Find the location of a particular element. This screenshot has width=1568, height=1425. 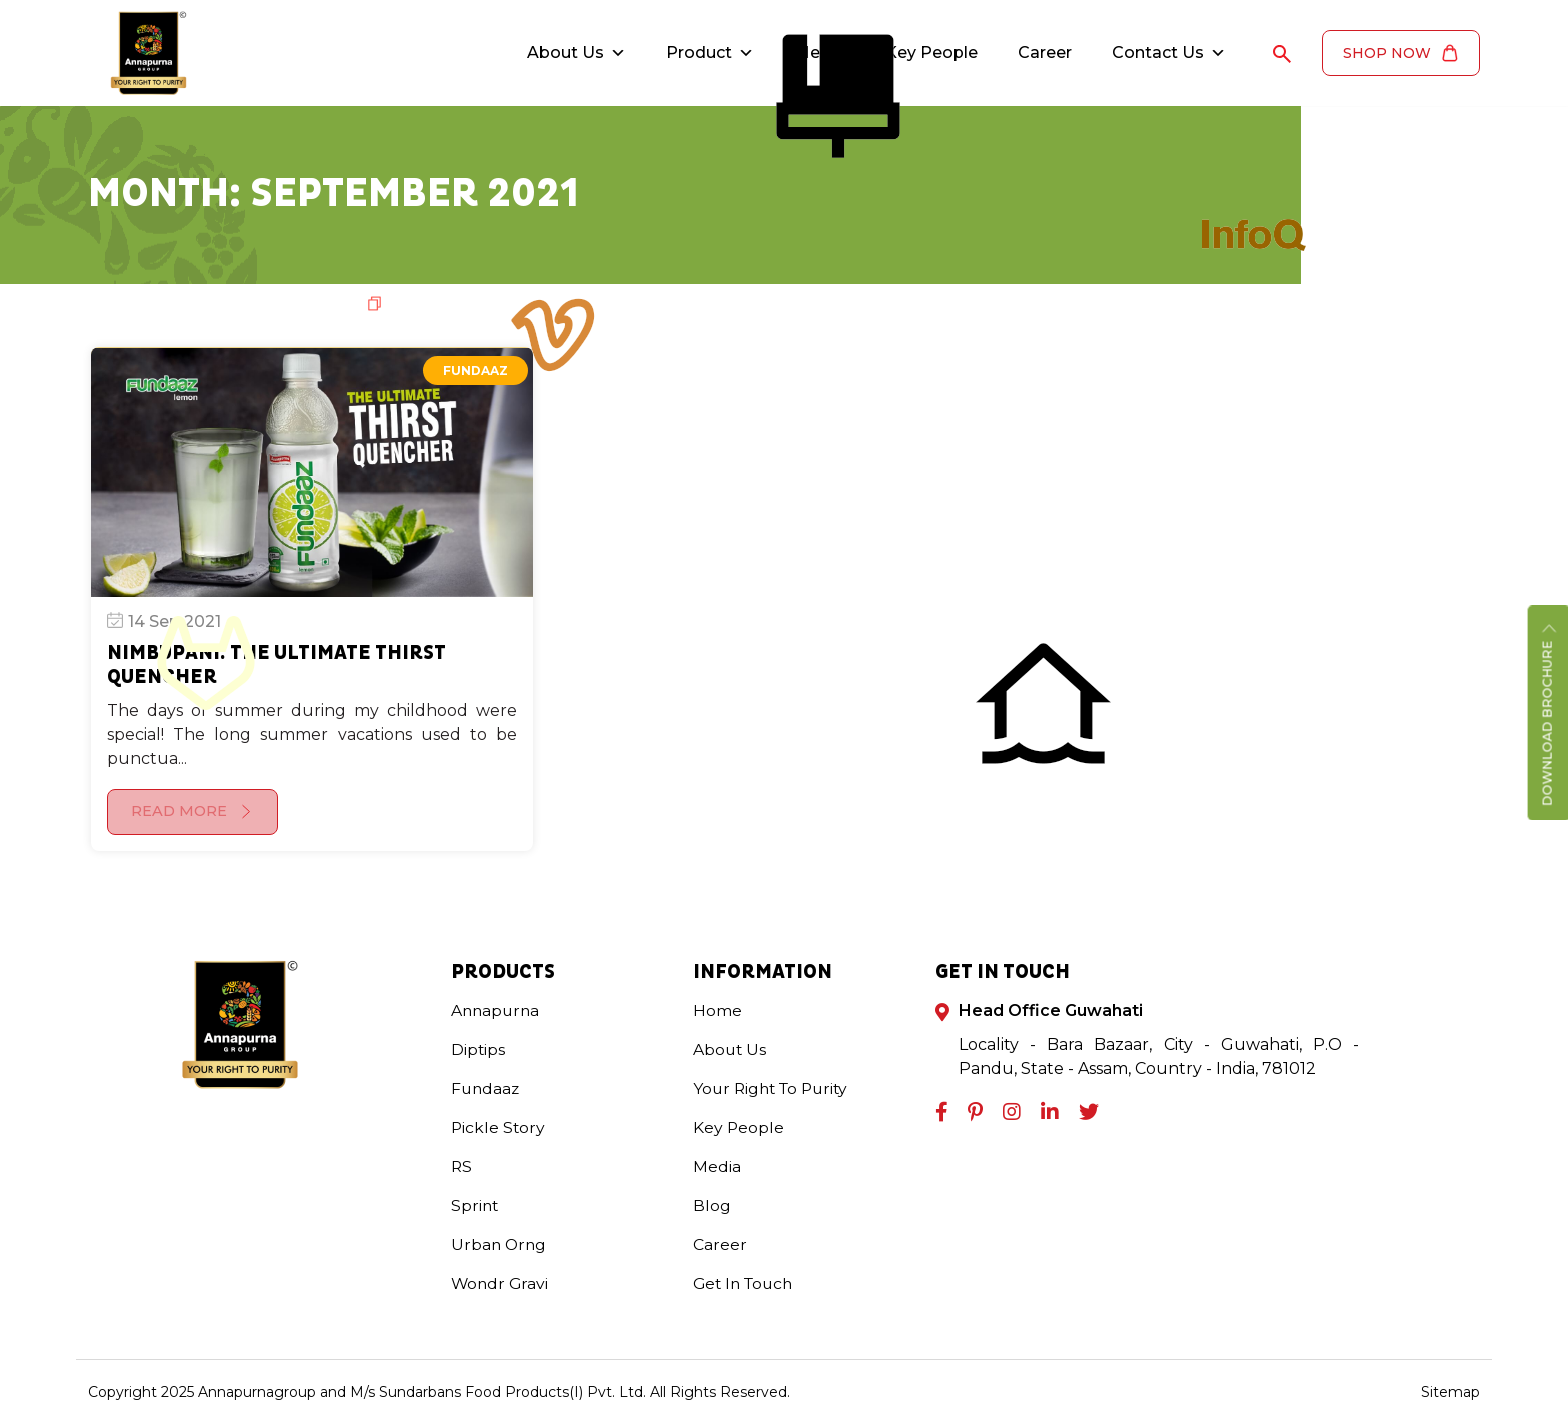

open vimeo app is located at coordinates (555, 334).